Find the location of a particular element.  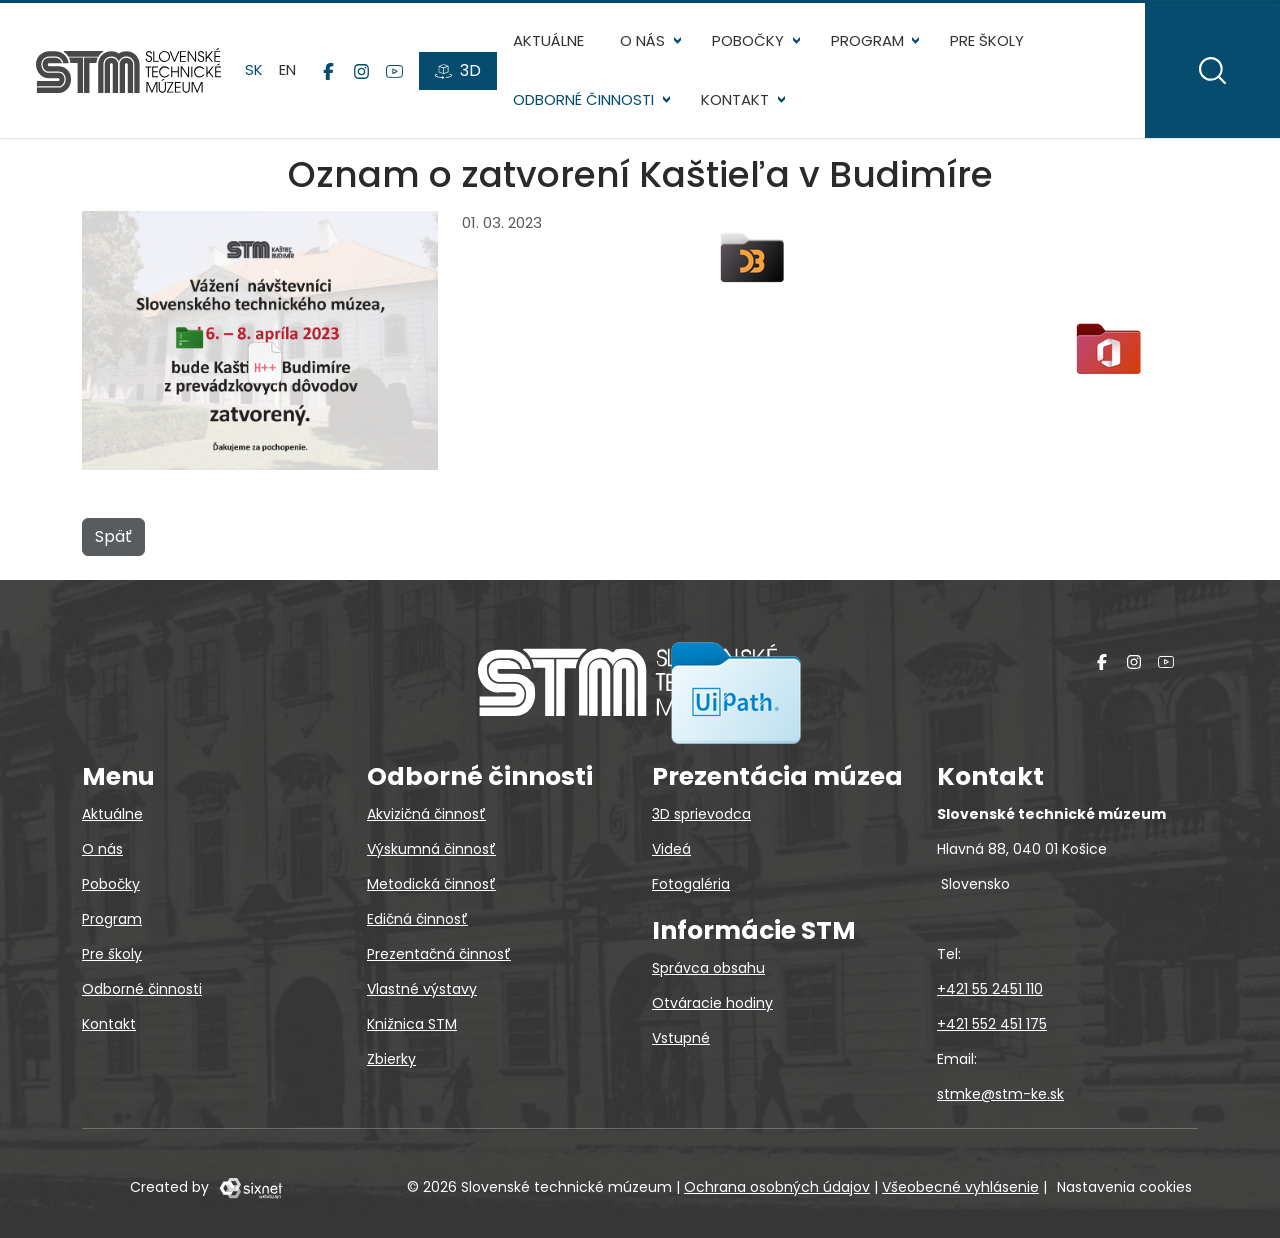

open microsoft office documents folder is located at coordinates (1108, 350).